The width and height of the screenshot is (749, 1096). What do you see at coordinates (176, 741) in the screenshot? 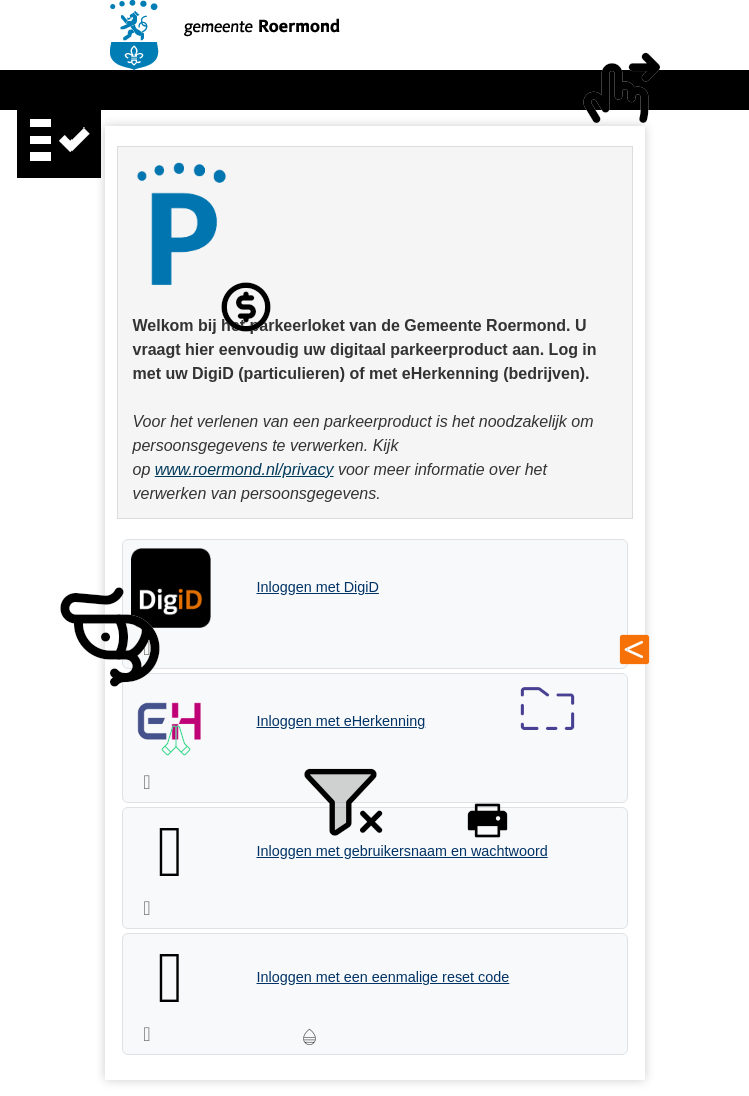
I see `express gratitude or thanks` at bounding box center [176, 741].